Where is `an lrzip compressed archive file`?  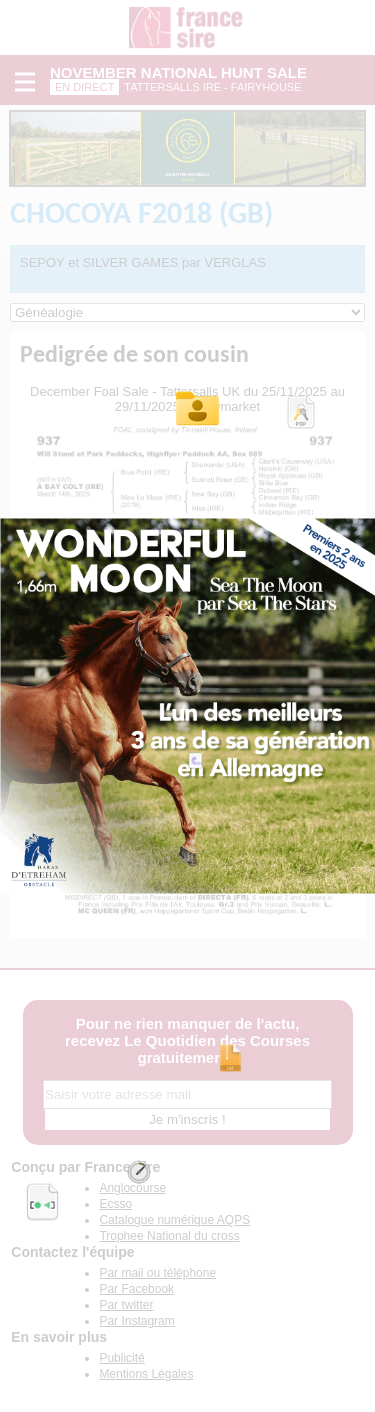 an lrzip compressed archive file is located at coordinates (230, 1058).